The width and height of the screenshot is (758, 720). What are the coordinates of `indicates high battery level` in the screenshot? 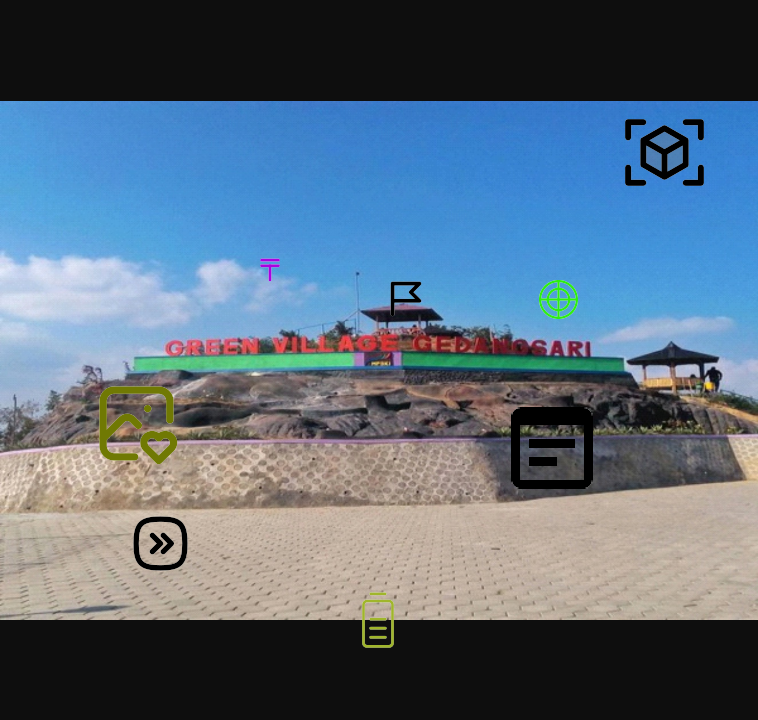 It's located at (378, 621).